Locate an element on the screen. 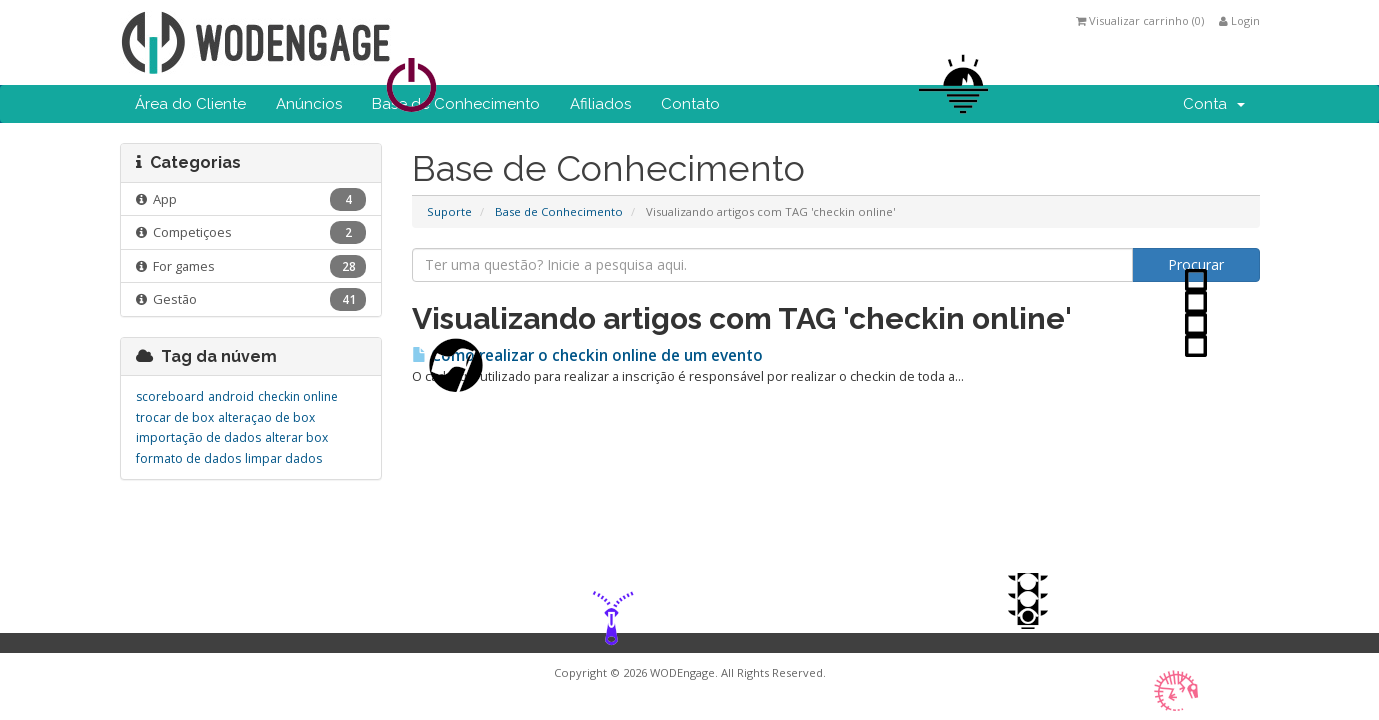  view ocean or maritime content is located at coordinates (953, 80).